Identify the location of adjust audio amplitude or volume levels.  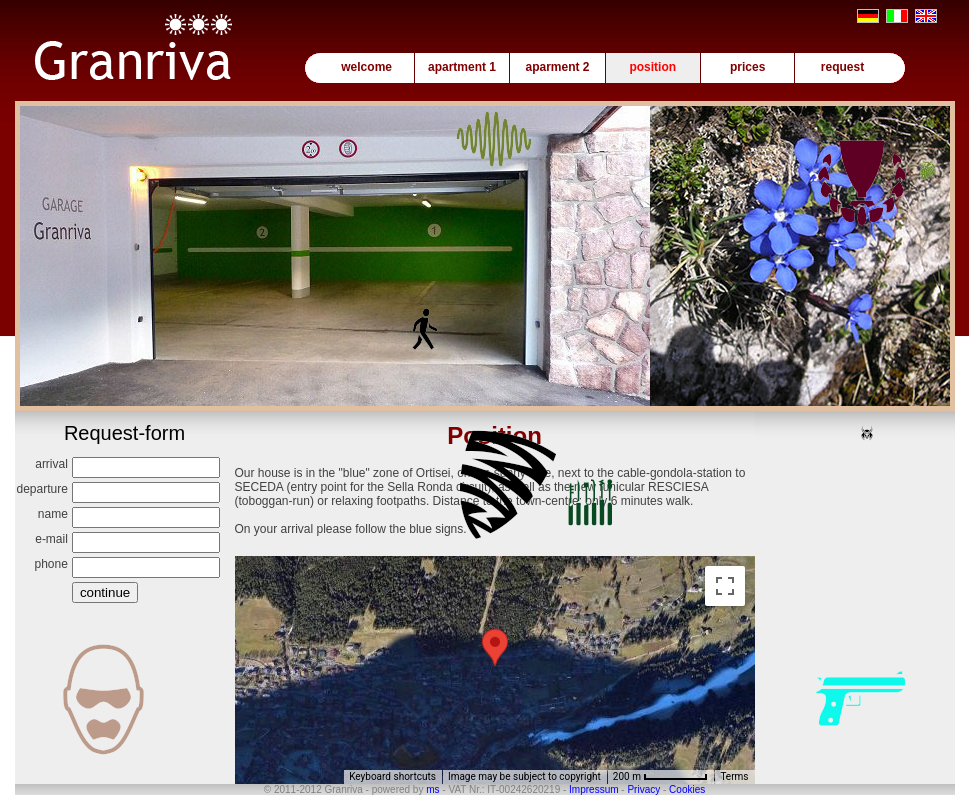
(494, 139).